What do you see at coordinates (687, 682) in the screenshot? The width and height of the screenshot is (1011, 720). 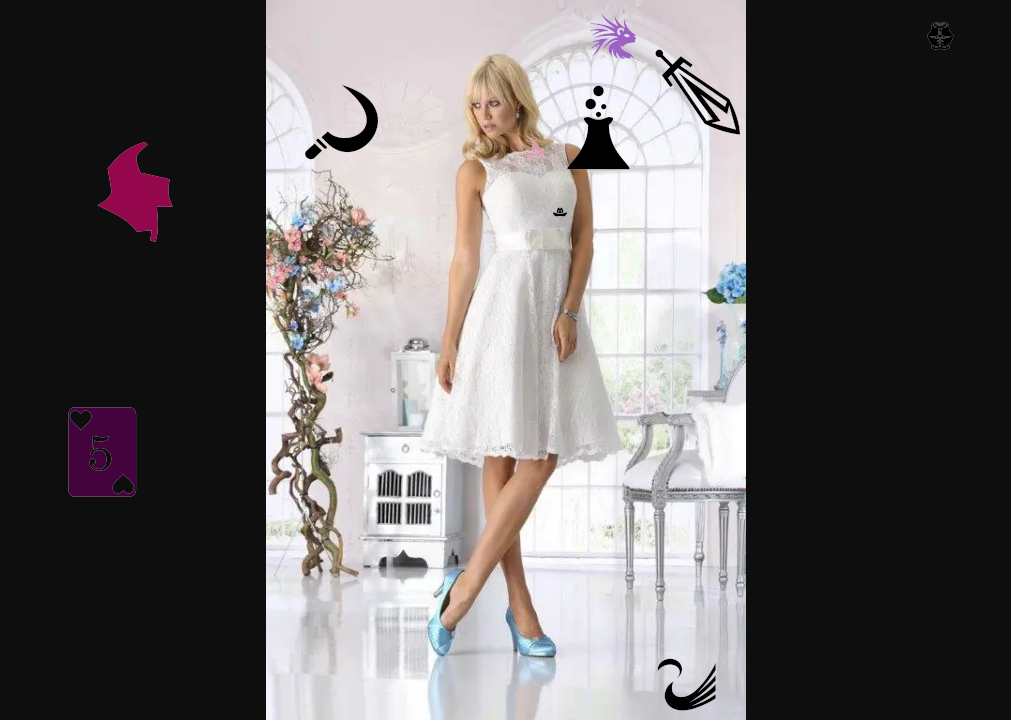 I see `swan or bird-themed game element` at bounding box center [687, 682].